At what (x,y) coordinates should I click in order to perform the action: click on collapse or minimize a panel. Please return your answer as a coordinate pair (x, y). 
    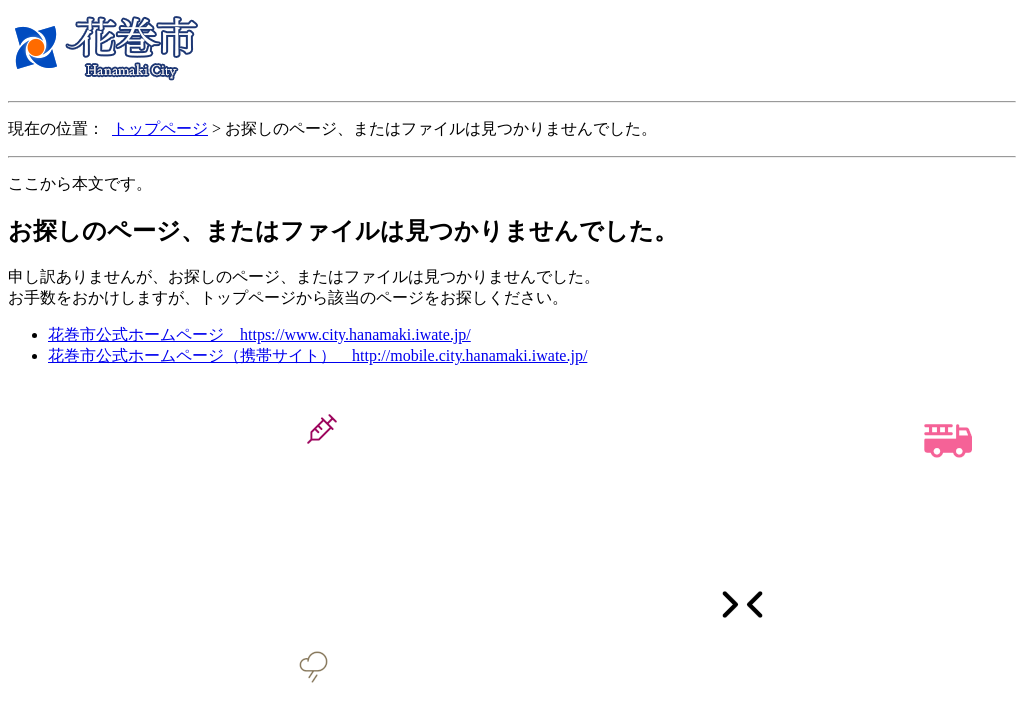
    Looking at the image, I should click on (742, 604).